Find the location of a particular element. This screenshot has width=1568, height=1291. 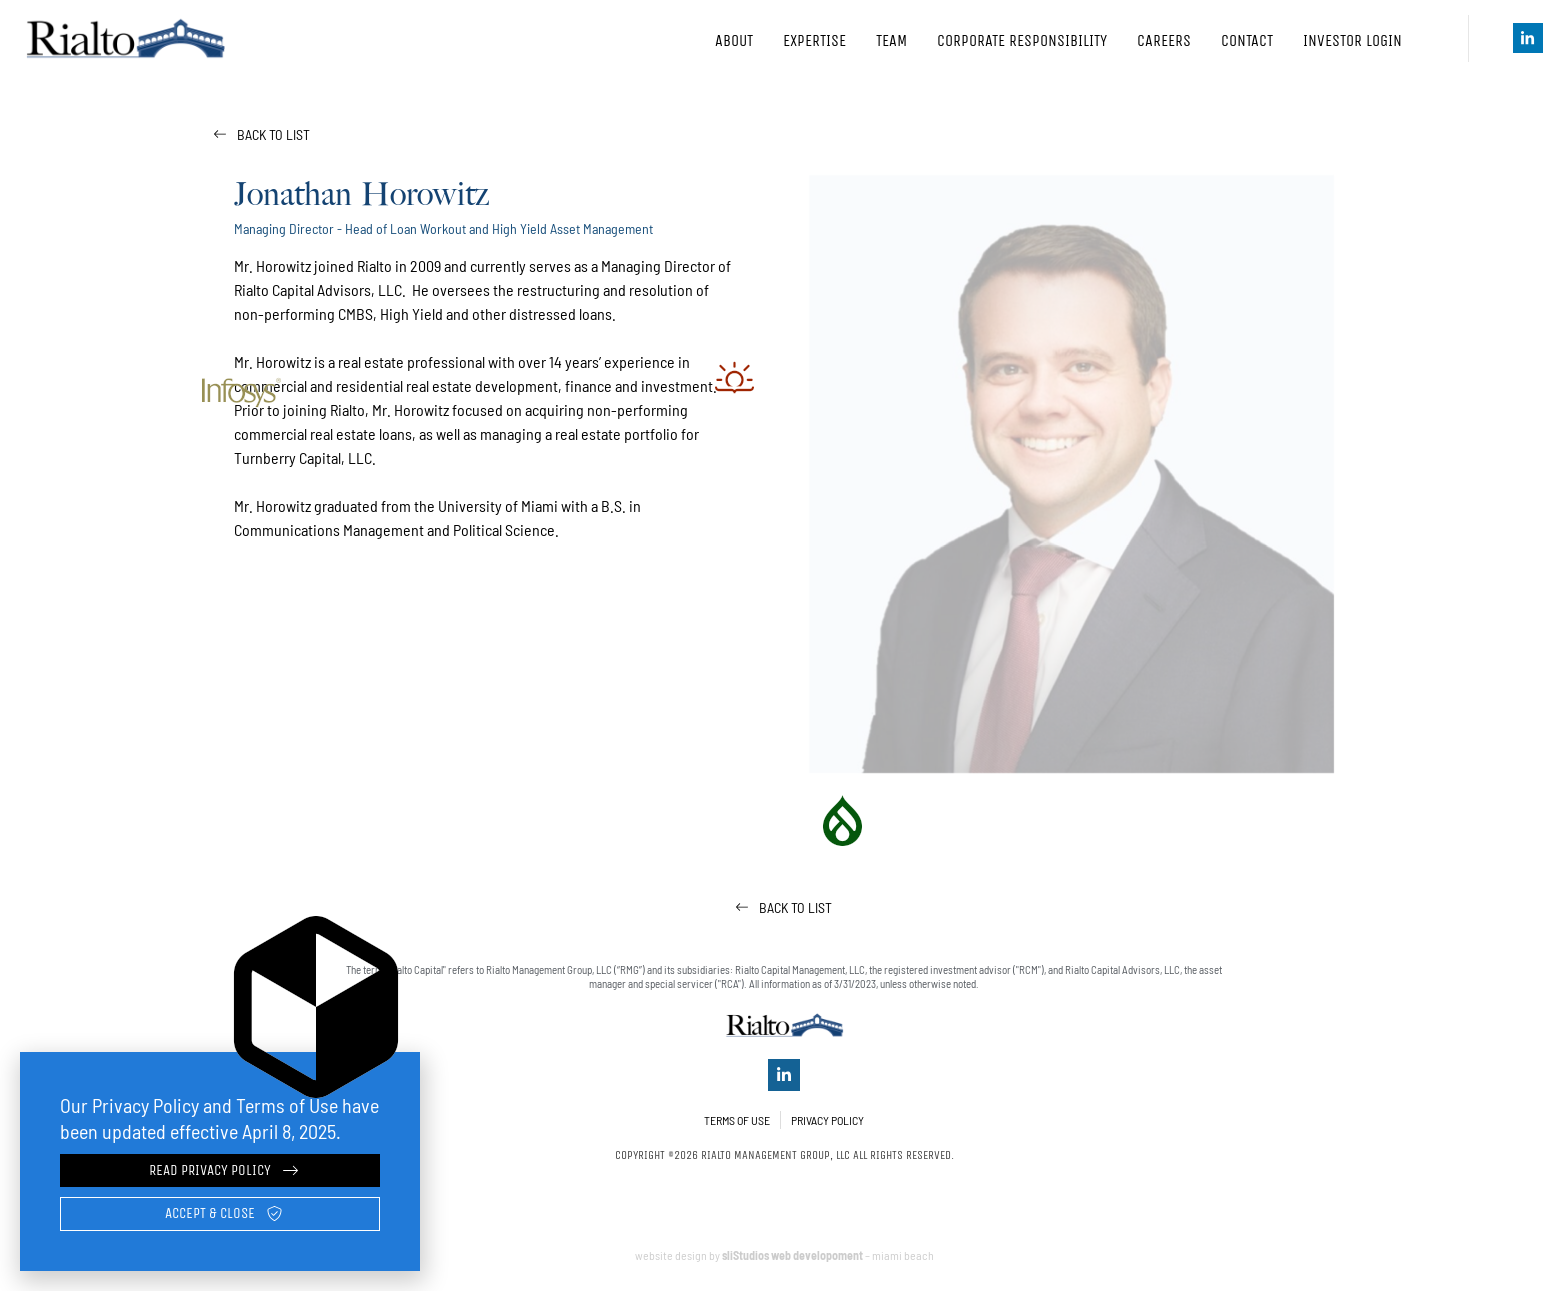

open jdoodle online compiler is located at coordinates (734, 377).